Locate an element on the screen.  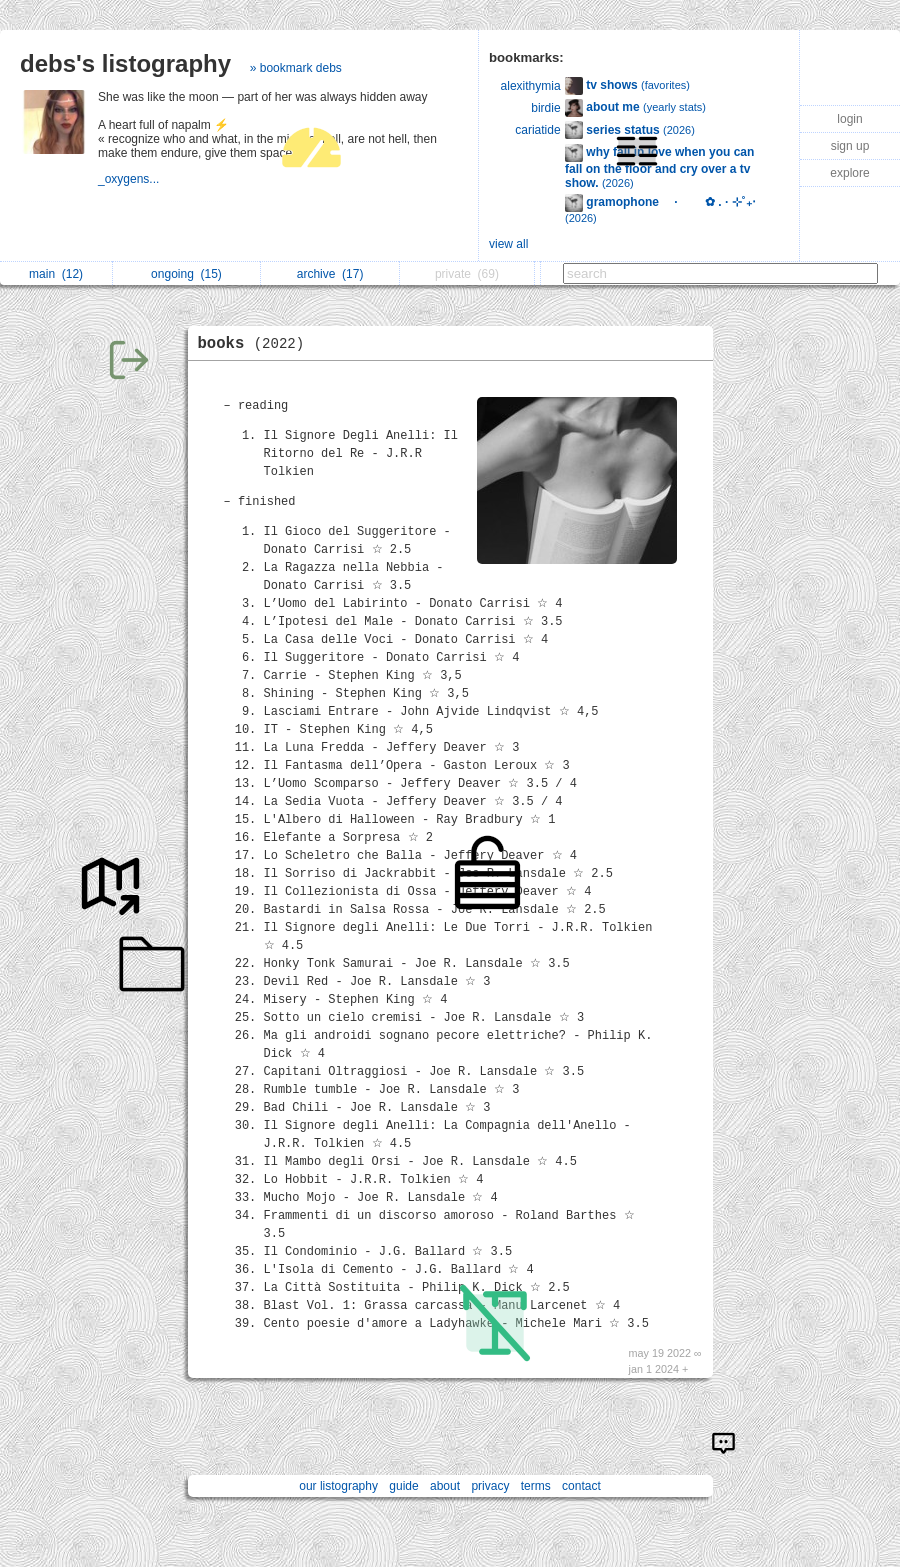
disable text formatting is located at coordinates (495, 1323).